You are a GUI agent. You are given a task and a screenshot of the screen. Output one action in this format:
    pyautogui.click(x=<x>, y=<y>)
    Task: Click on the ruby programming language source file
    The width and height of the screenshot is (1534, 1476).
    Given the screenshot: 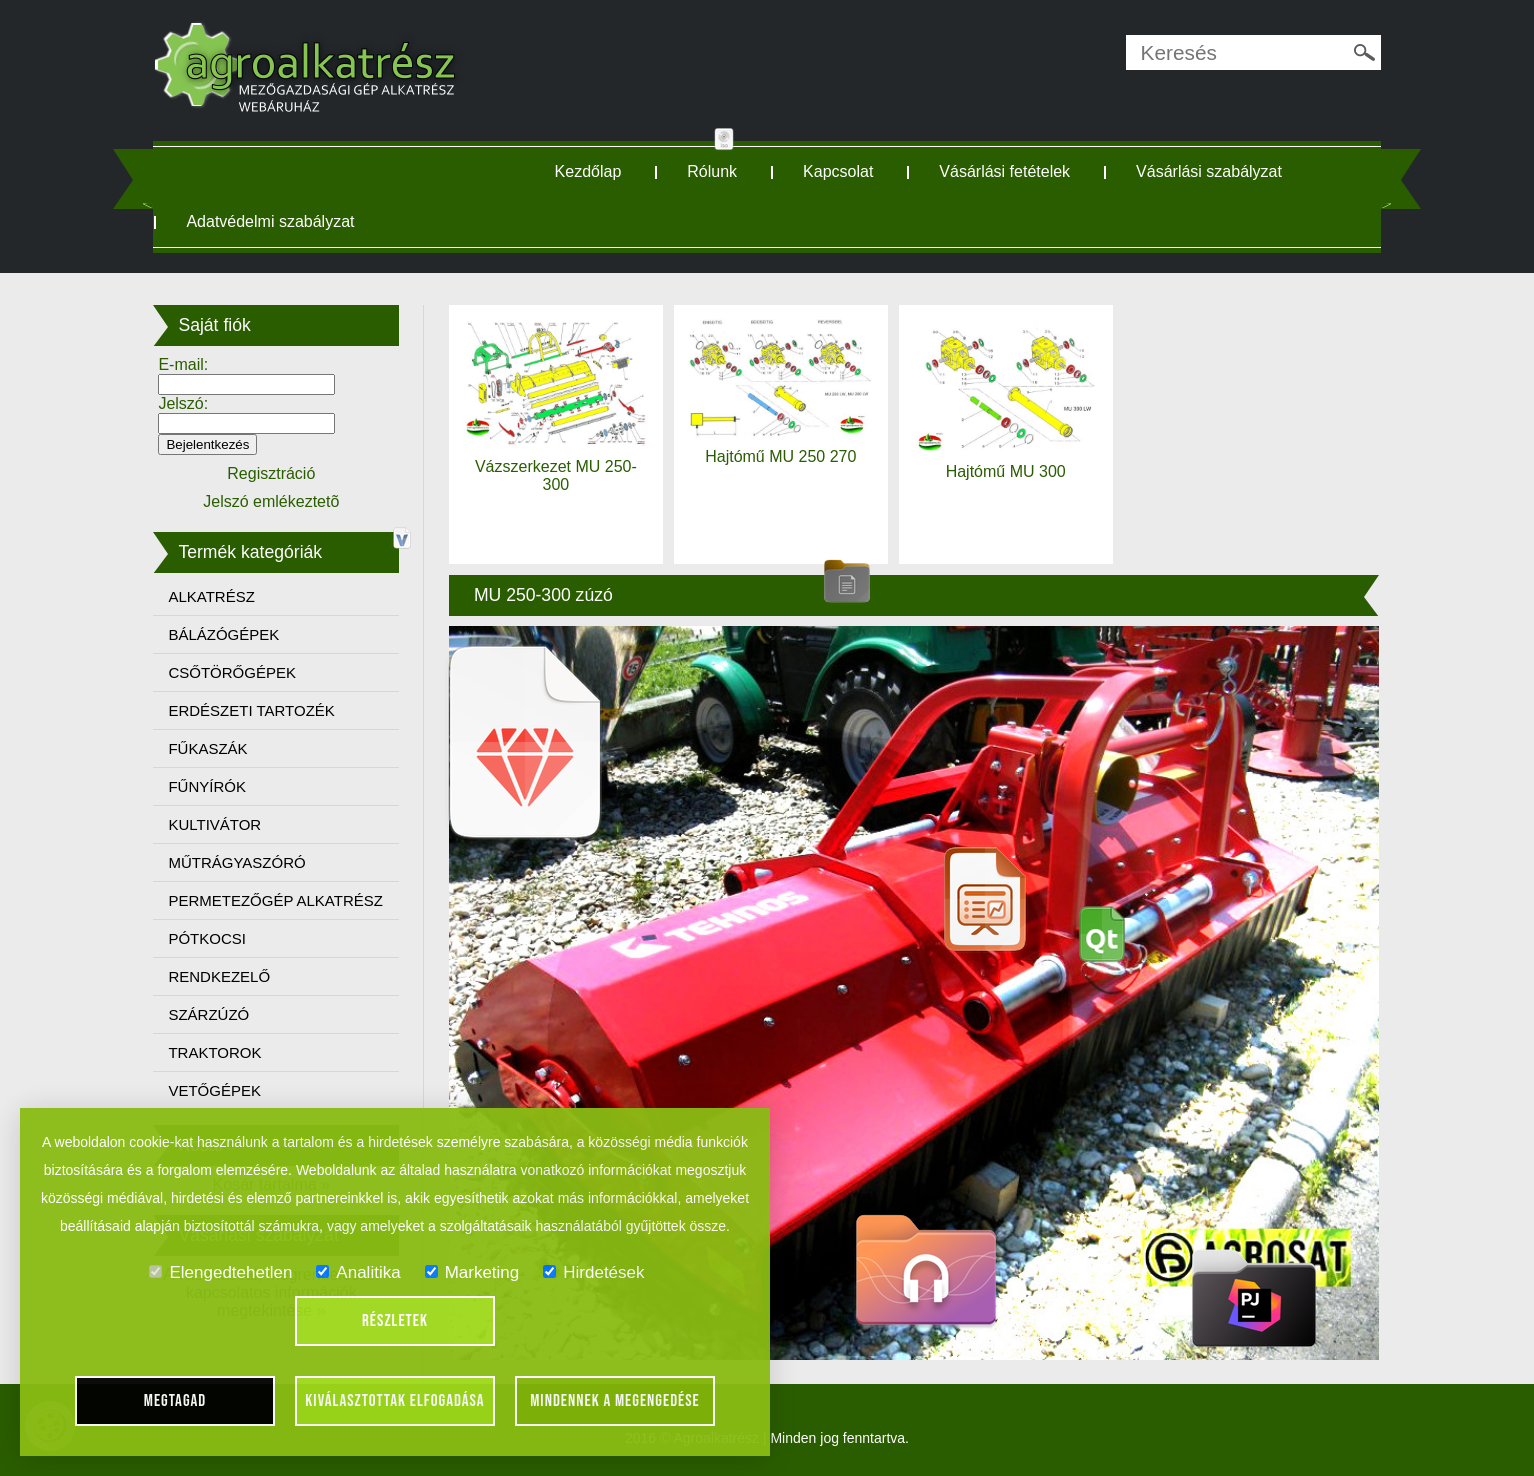 What is the action you would take?
    pyautogui.click(x=525, y=742)
    